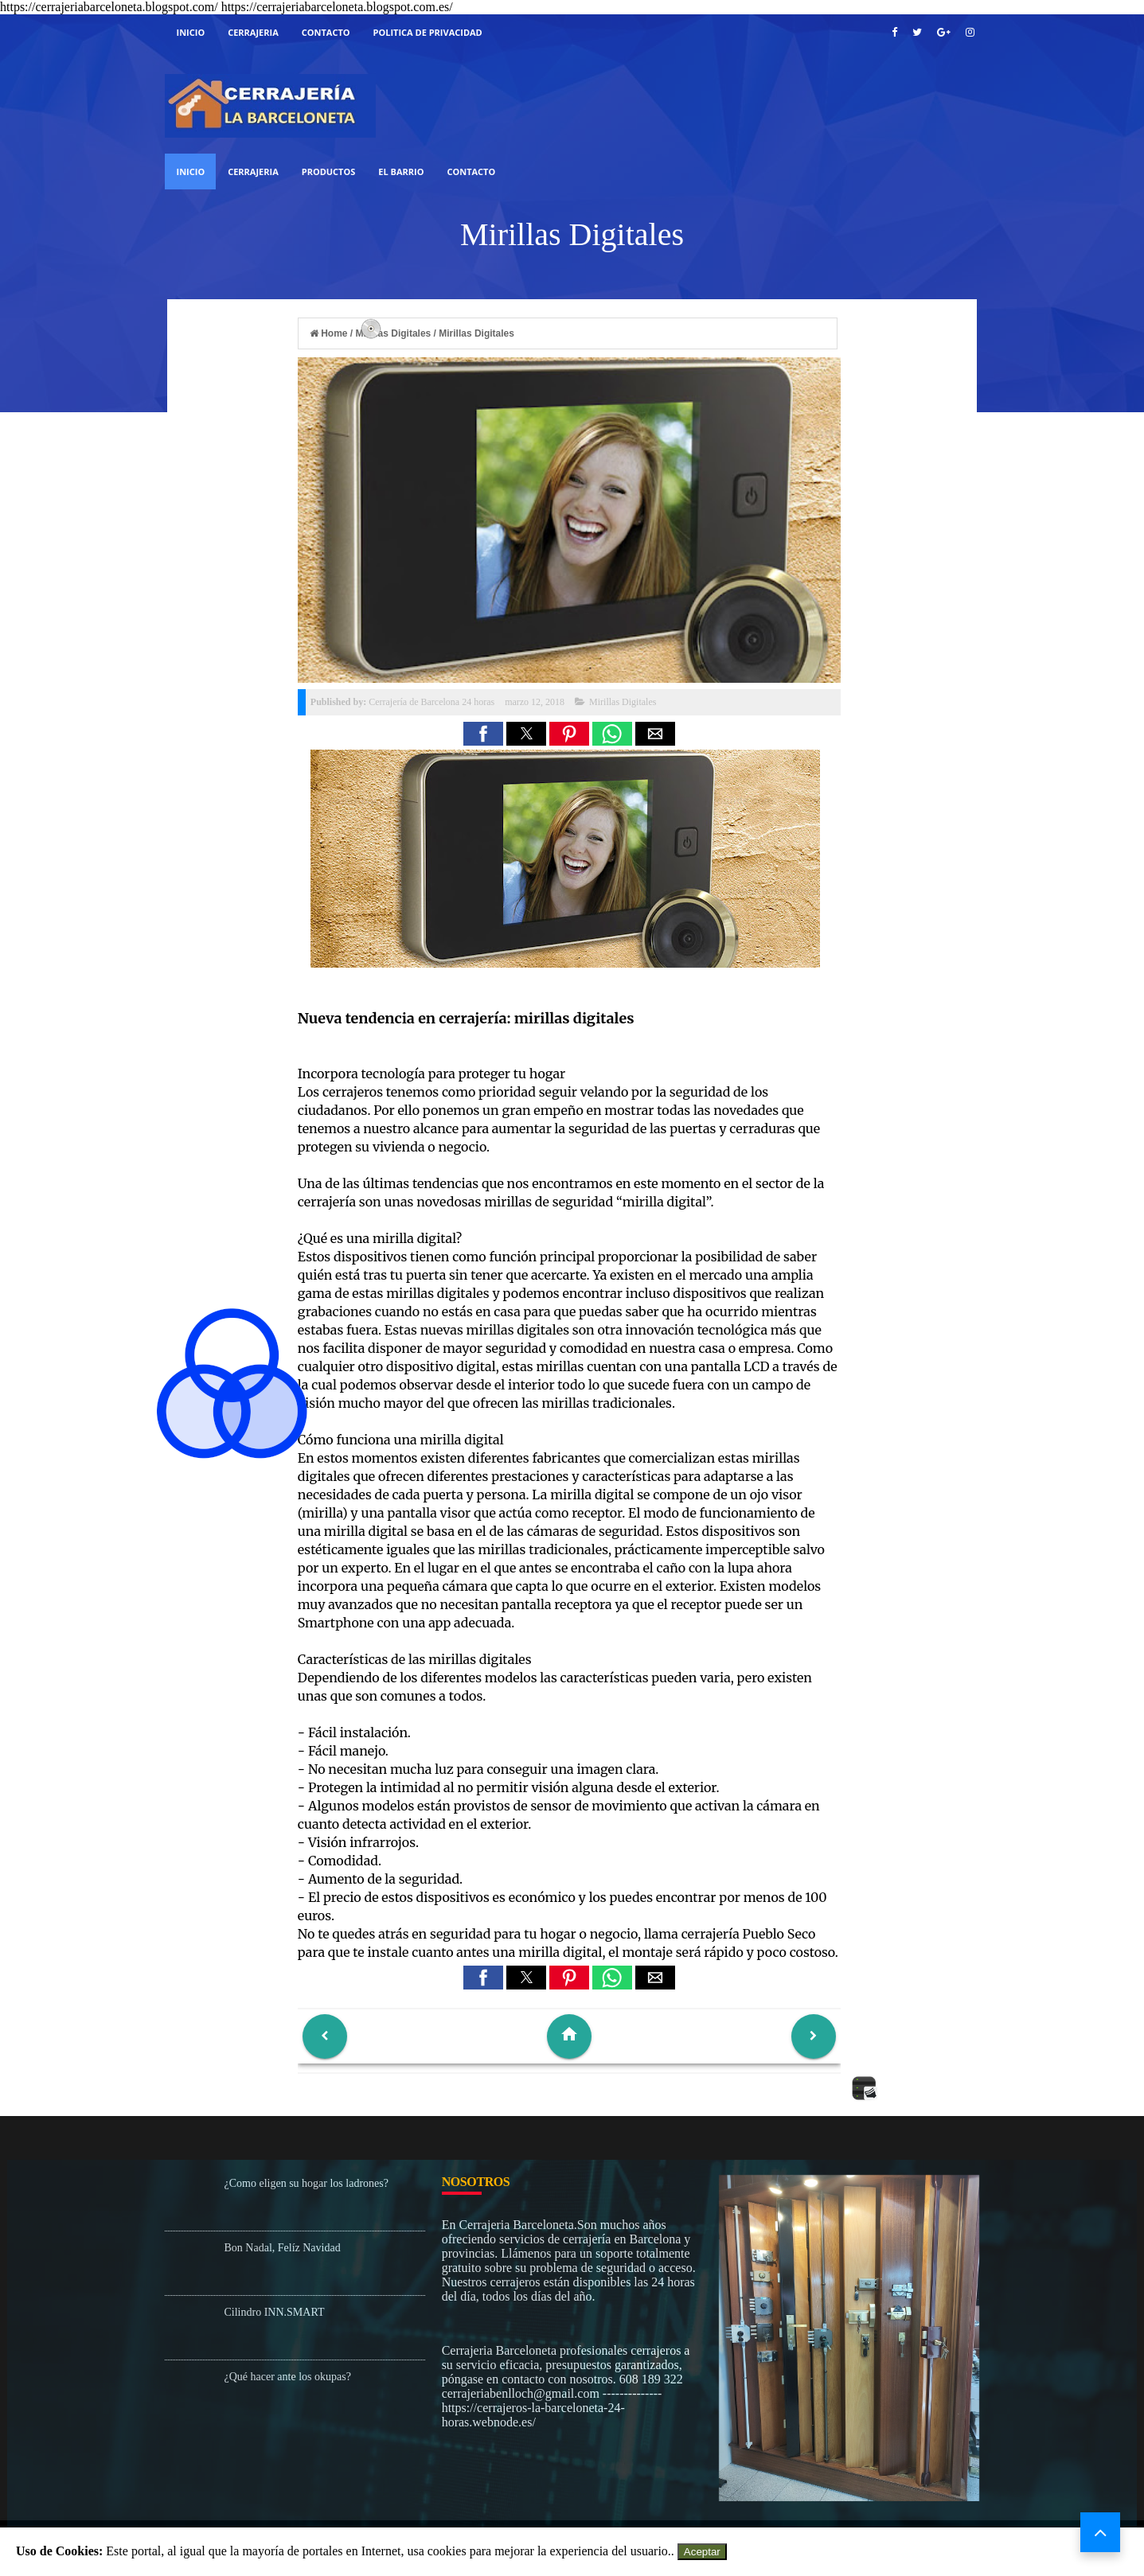 This screenshot has height=2576, width=1144. I want to click on configure kerberos authentication settings for network servers, so click(864, 2088).